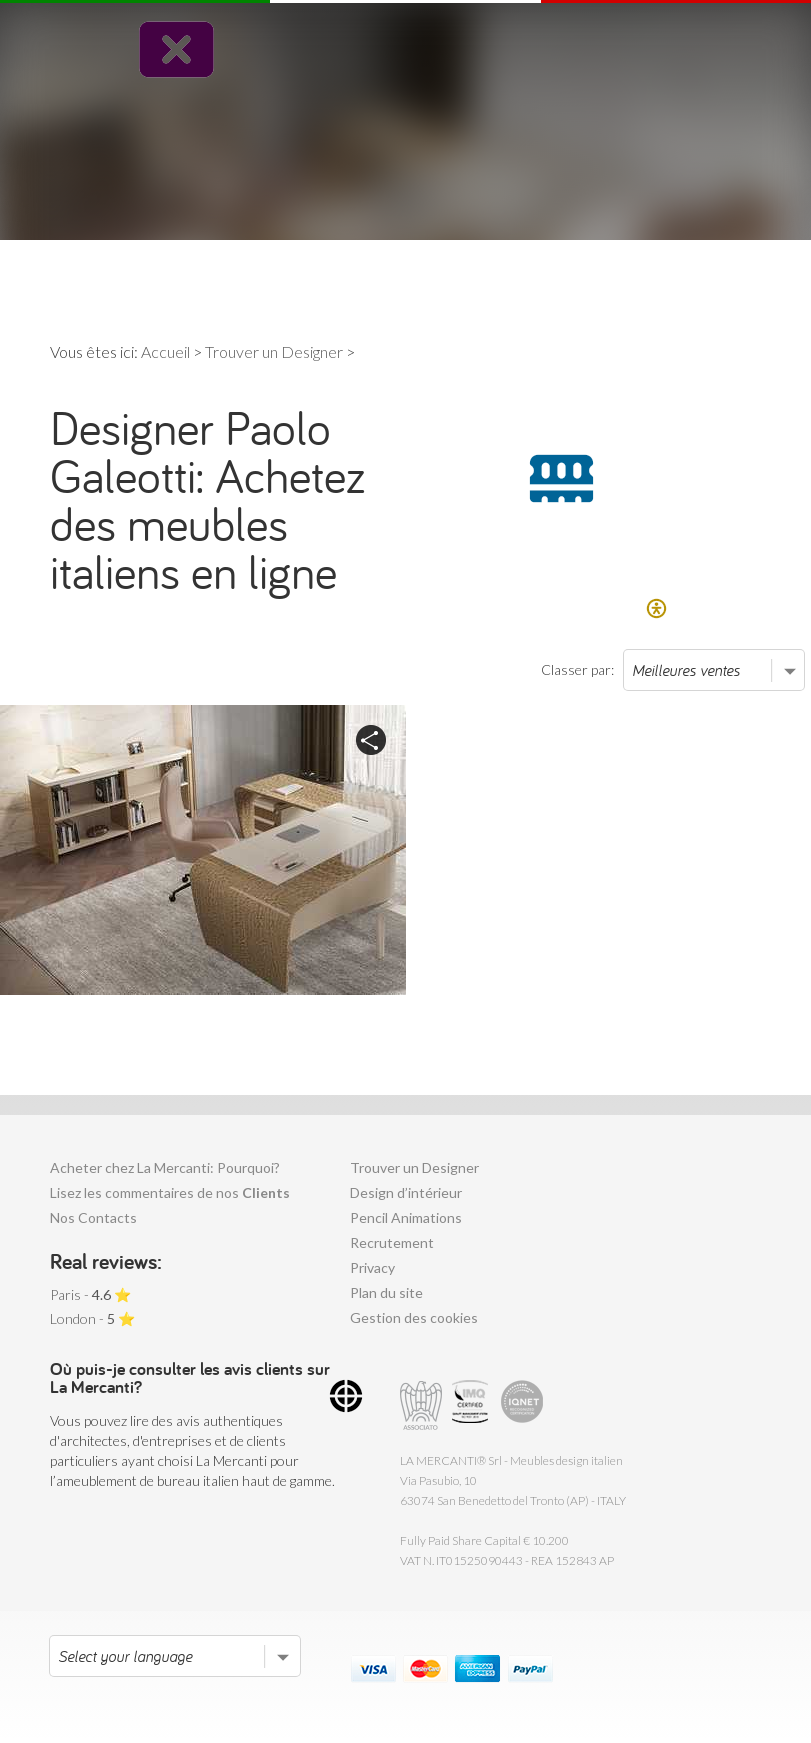 Image resolution: width=811 pixels, height=1743 pixels. What do you see at coordinates (656, 608) in the screenshot?
I see `view user profile` at bounding box center [656, 608].